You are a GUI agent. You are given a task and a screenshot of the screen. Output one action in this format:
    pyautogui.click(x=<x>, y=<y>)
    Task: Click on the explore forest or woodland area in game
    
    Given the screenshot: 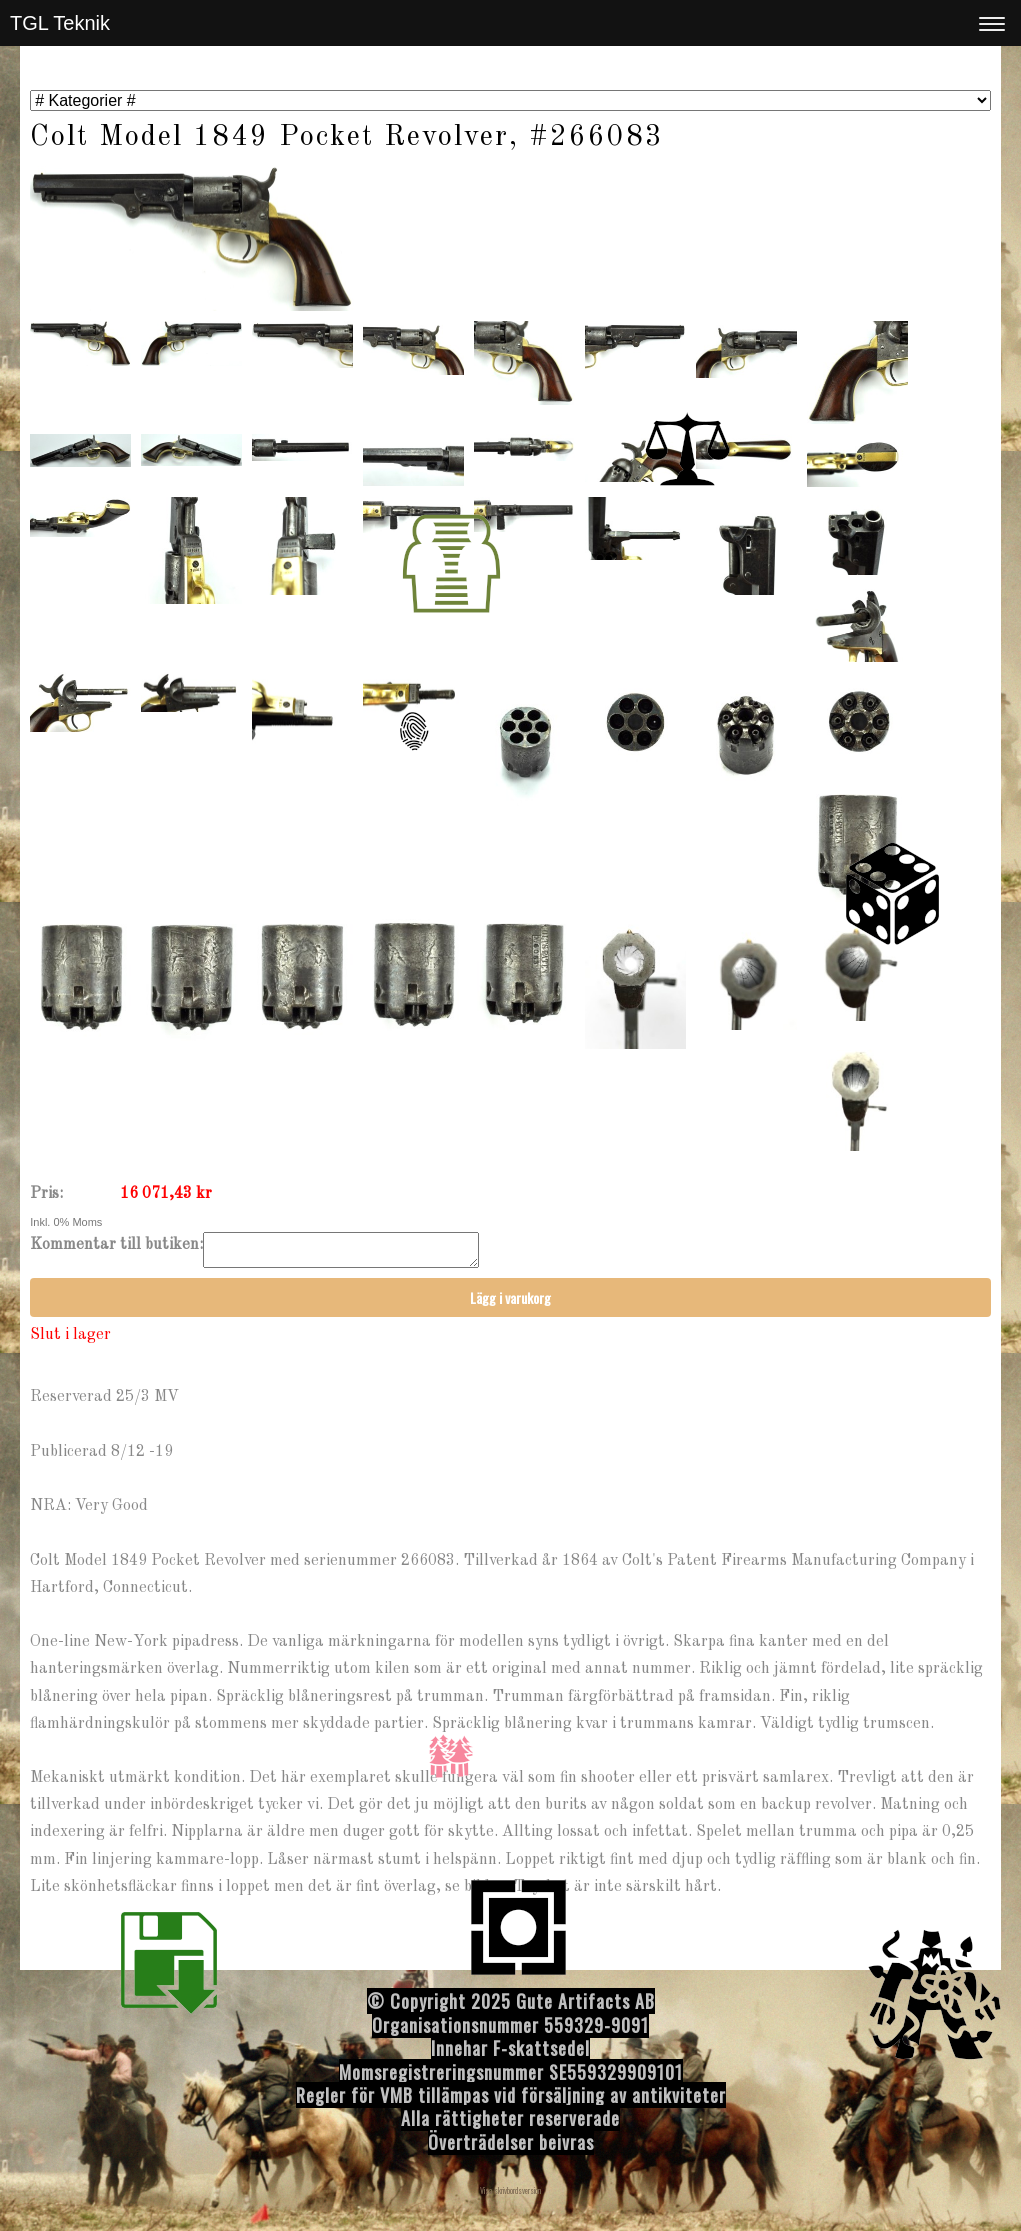 What is the action you would take?
    pyautogui.click(x=451, y=1756)
    